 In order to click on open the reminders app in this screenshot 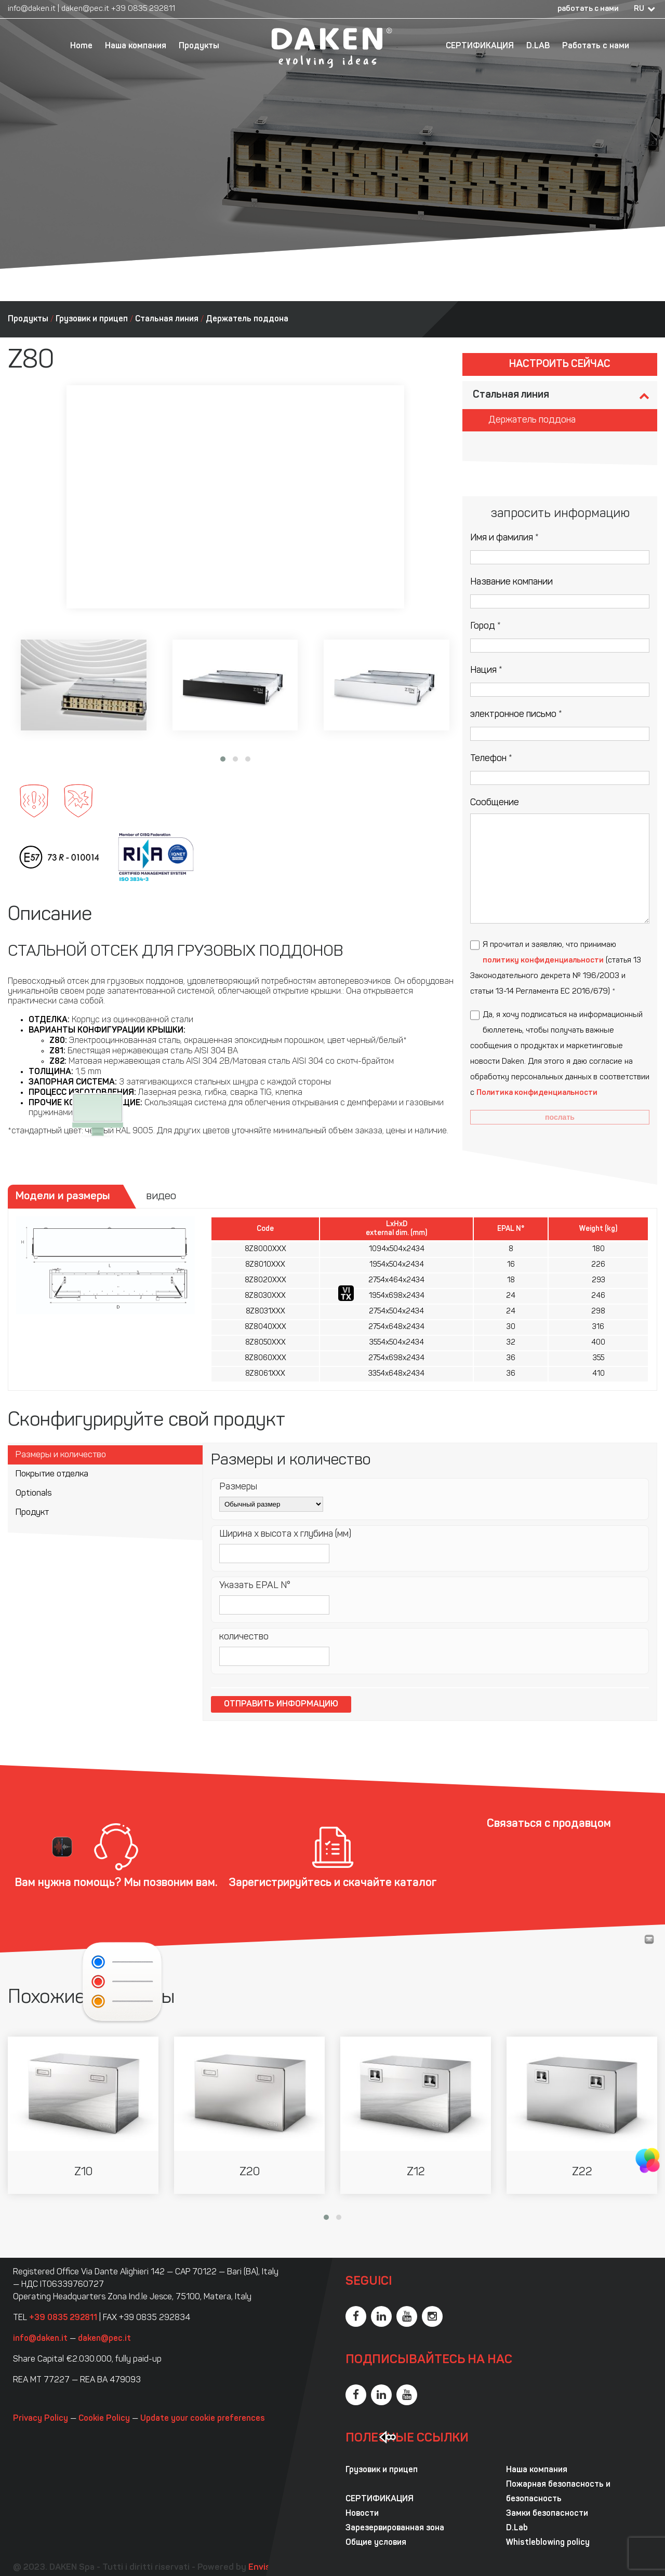, I will do `click(122, 1982)`.